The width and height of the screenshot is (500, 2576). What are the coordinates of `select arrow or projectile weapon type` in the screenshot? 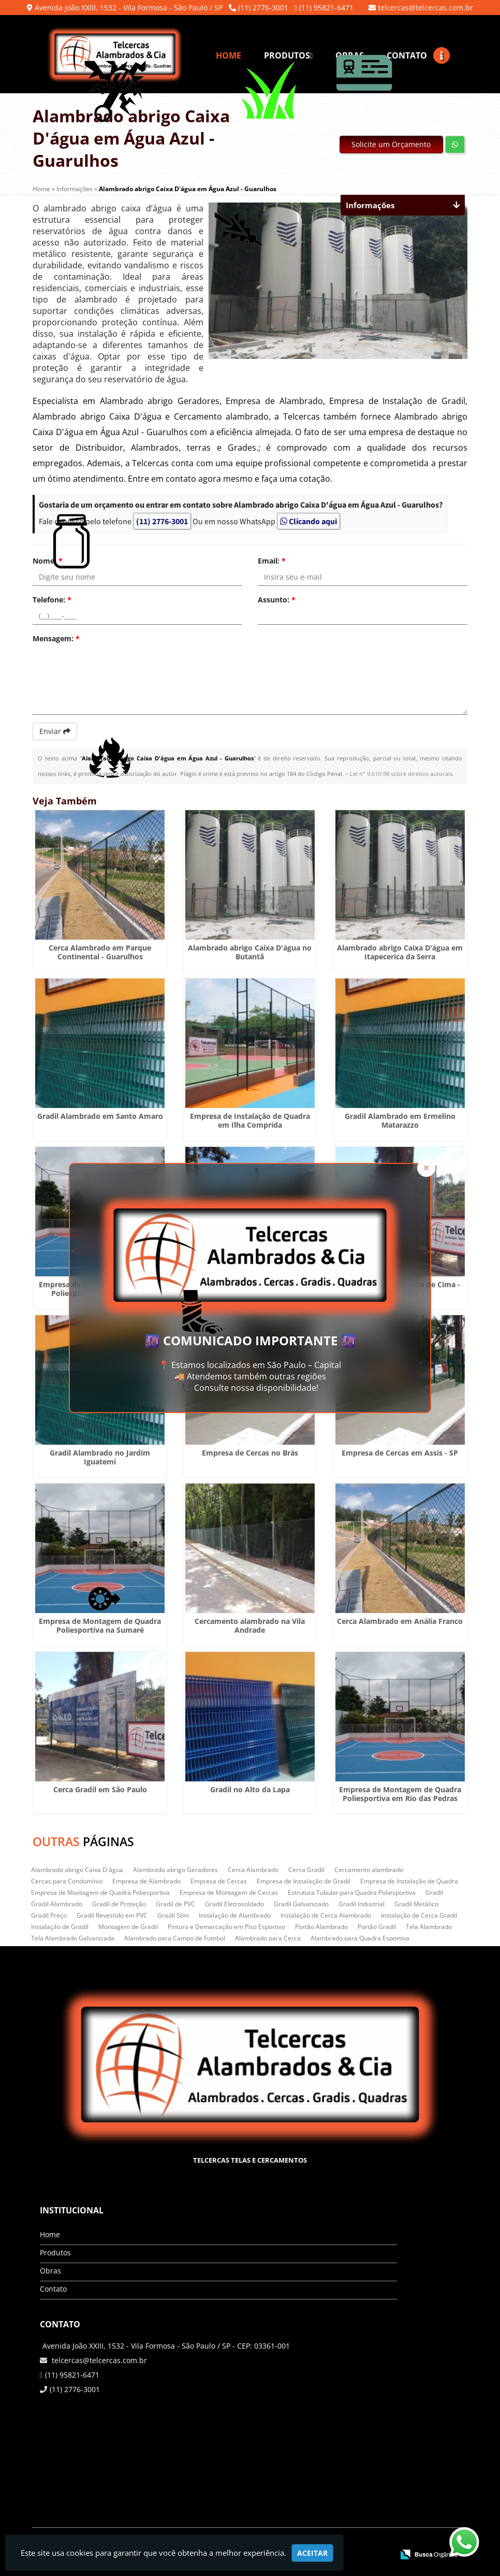 It's located at (239, 228).